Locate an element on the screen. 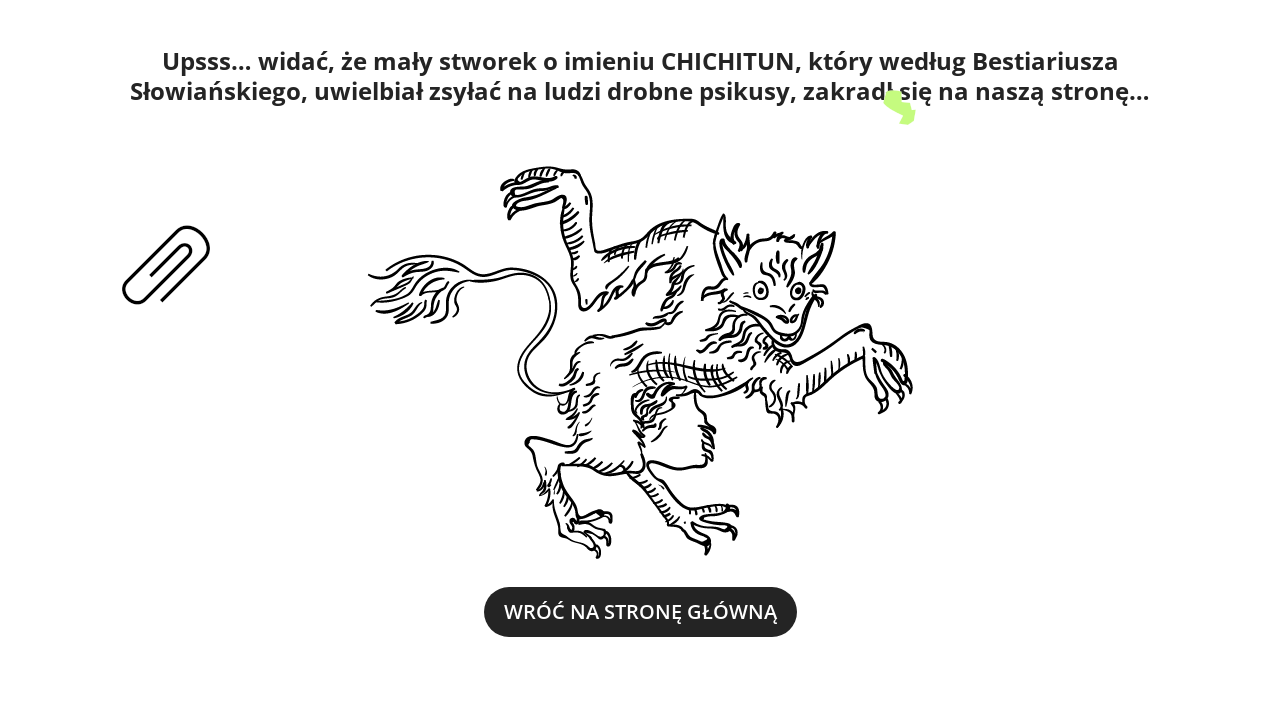 Image resolution: width=1280 pixels, height=720 pixels. attach a file to your message is located at coordinates (166, 265).